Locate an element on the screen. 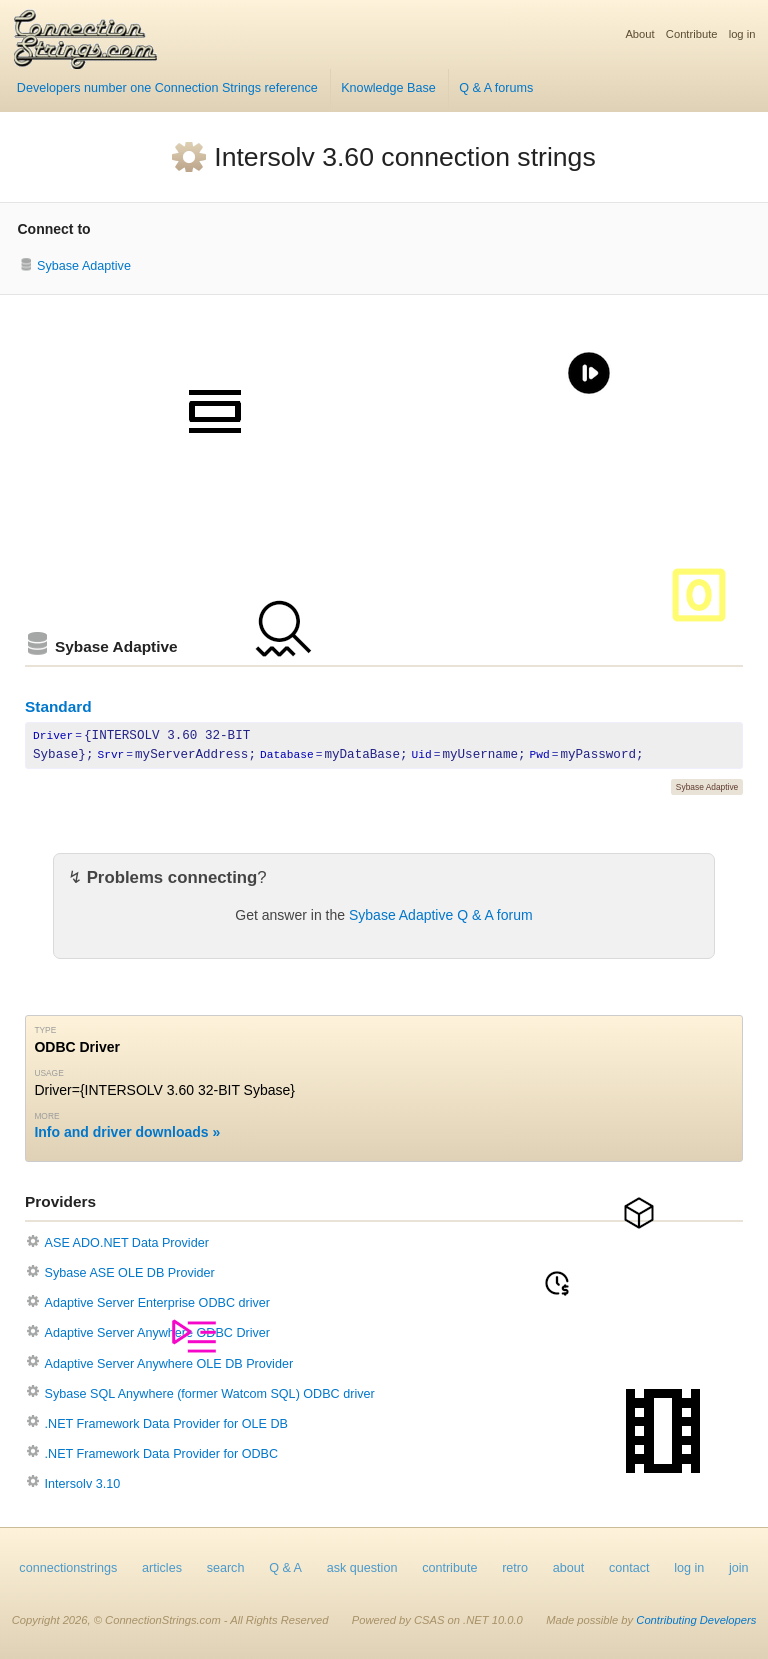  view 3D model or object is located at coordinates (639, 1213).